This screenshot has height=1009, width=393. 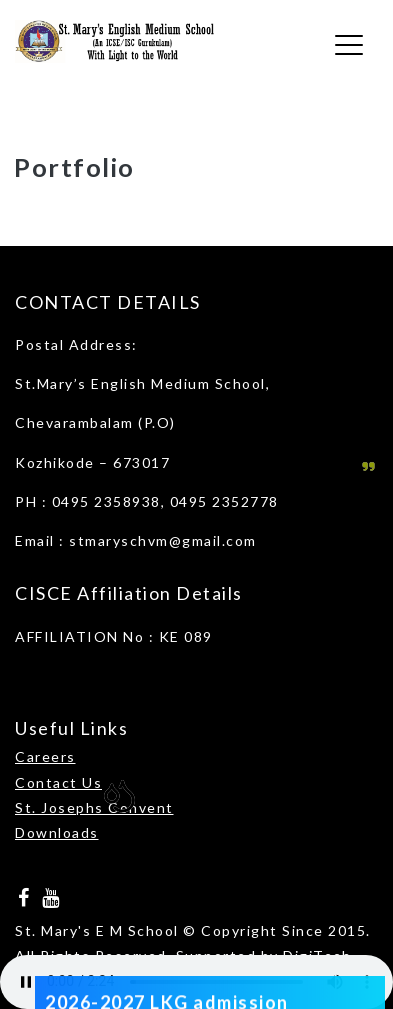 What do you see at coordinates (368, 466) in the screenshot?
I see `insert a block quote` at bounding box center [368, 466].